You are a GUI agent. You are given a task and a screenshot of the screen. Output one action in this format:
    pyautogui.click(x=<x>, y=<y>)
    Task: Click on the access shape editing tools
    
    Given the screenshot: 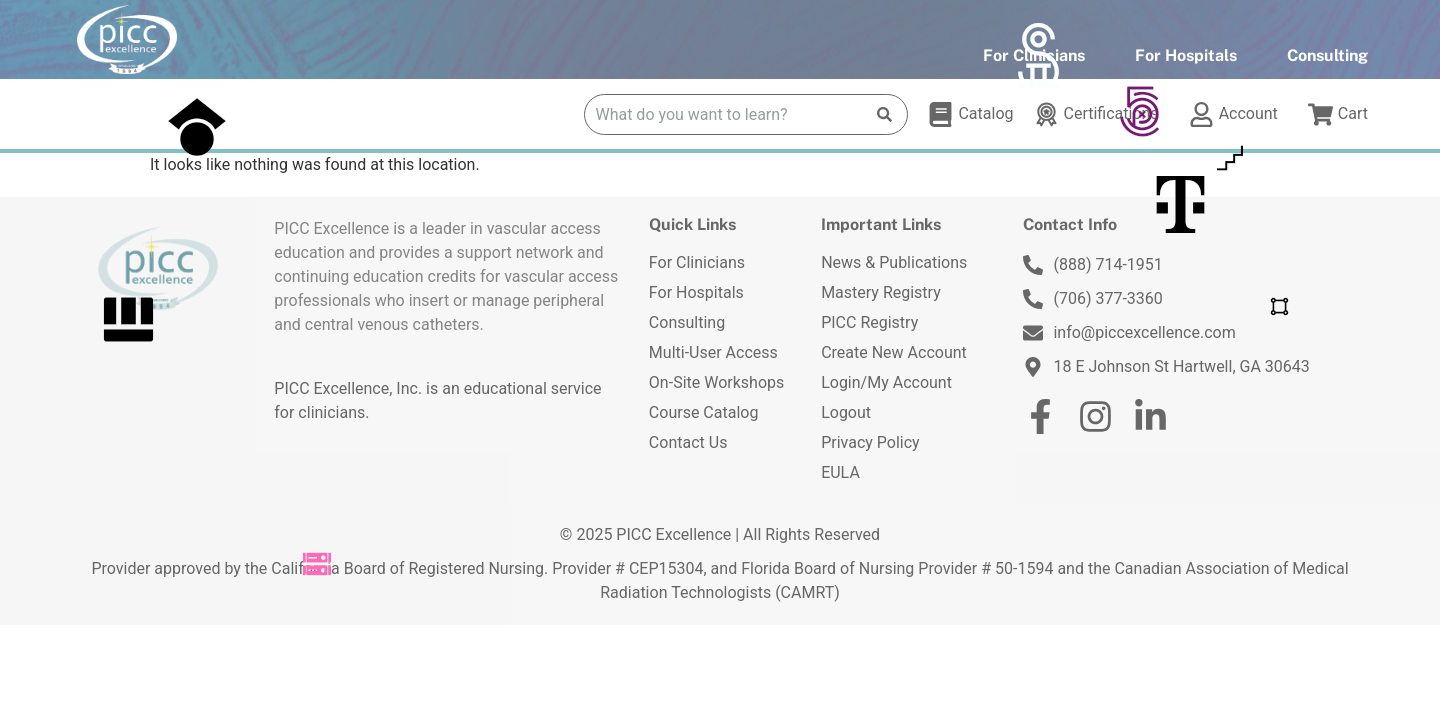 What is the action you would take?
    pyautogui.click(x=1279, y=306)
    